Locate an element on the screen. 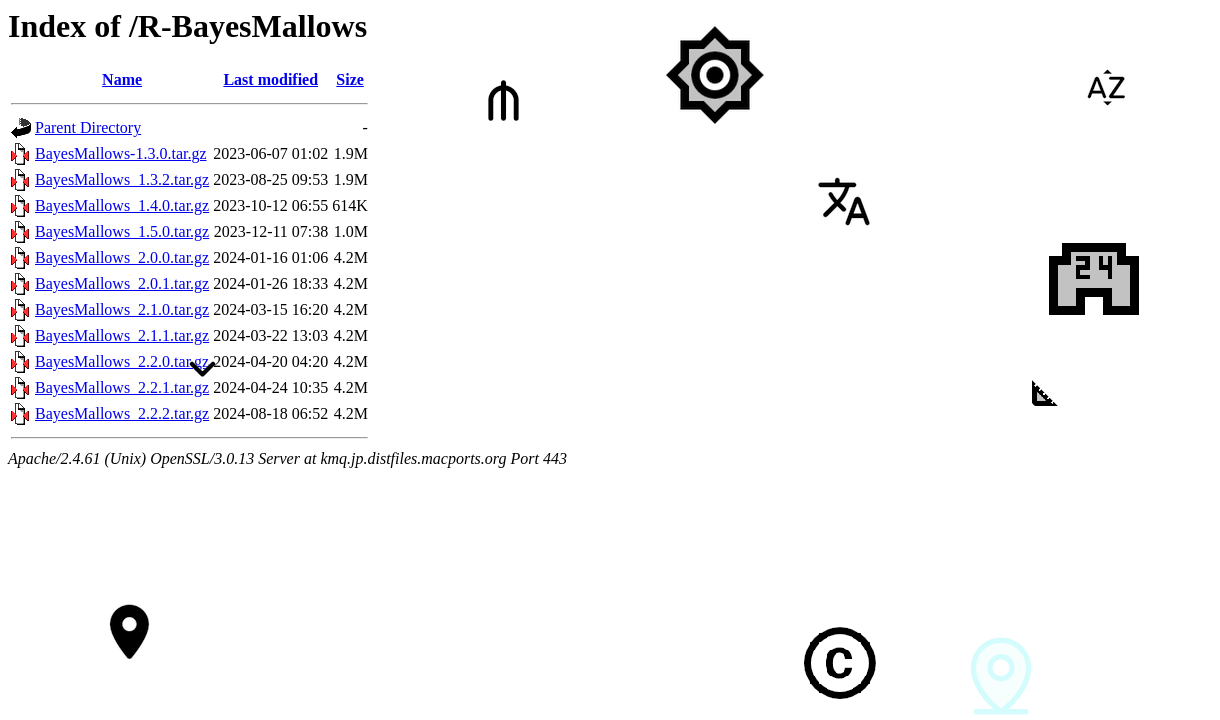 The image size is (1220, 720). indicates azerbaijani manat currency is located at coordinates (503, 100).